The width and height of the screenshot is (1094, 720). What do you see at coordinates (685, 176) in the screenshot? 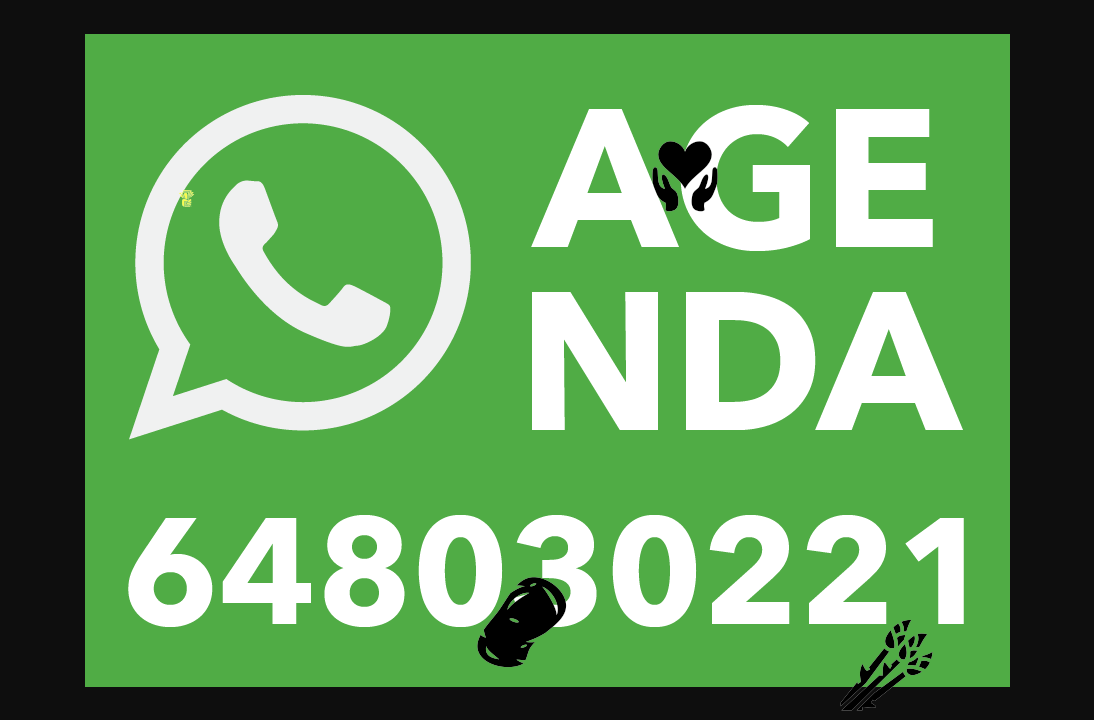
I see `add to favorites or wishlist` at bounding box center [685, 176].